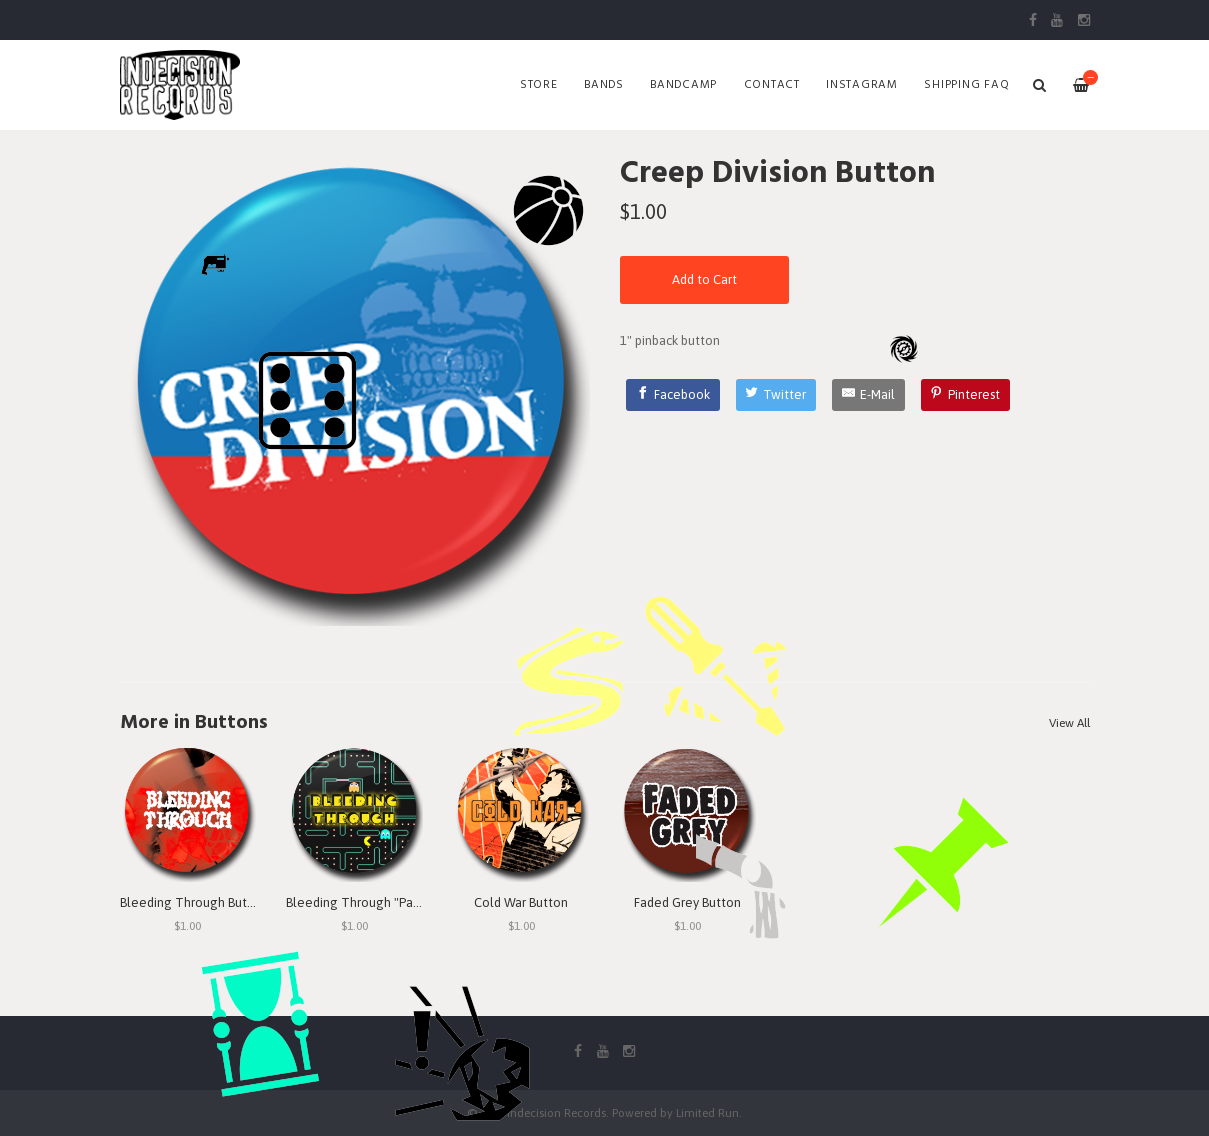 The height and width of the screenshot is (1136, 1209). Describe the element at coordinates (749, 885) in the screenshot. I see `zen garden or relaxation feature` at that location.